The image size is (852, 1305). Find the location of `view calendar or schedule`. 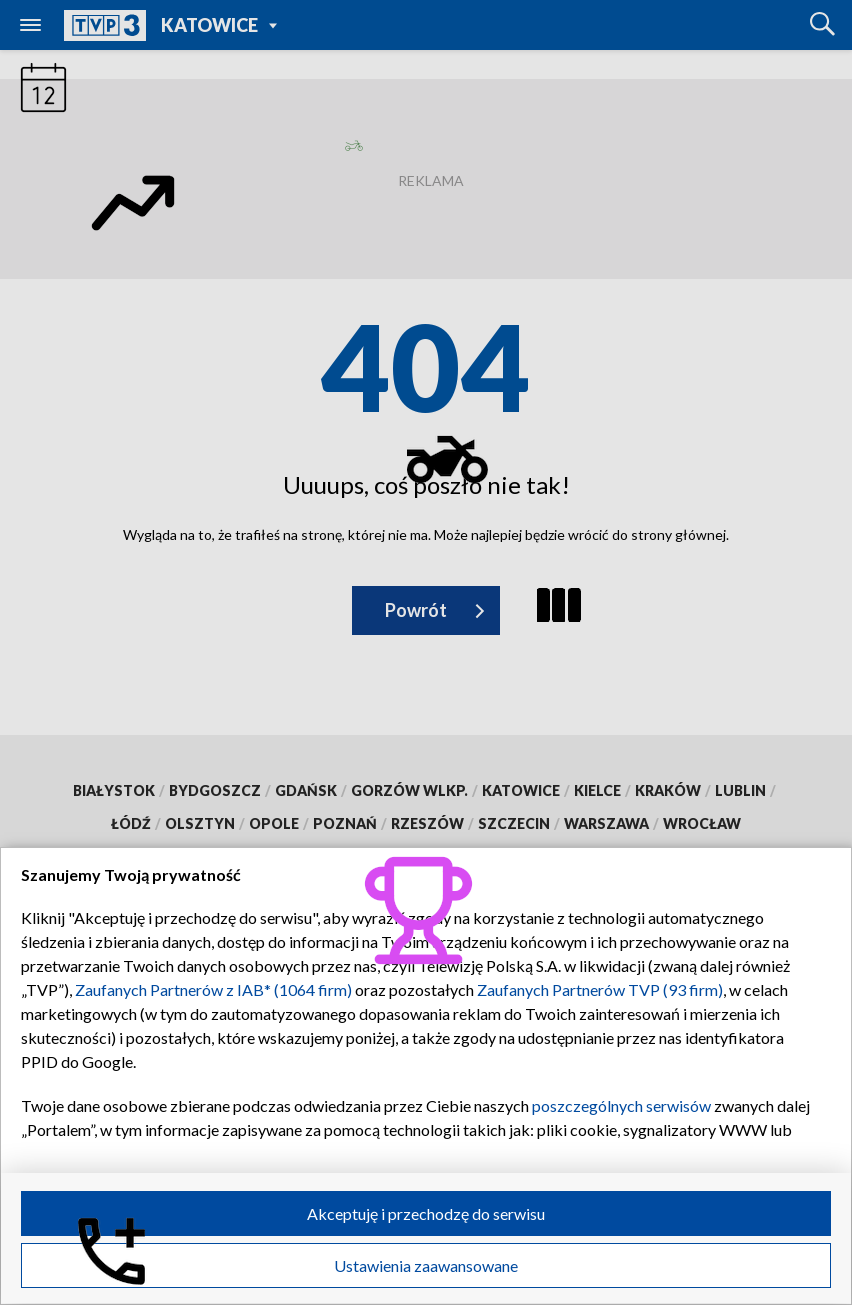

view calendar or schedule is located at coordinates (43, 89).